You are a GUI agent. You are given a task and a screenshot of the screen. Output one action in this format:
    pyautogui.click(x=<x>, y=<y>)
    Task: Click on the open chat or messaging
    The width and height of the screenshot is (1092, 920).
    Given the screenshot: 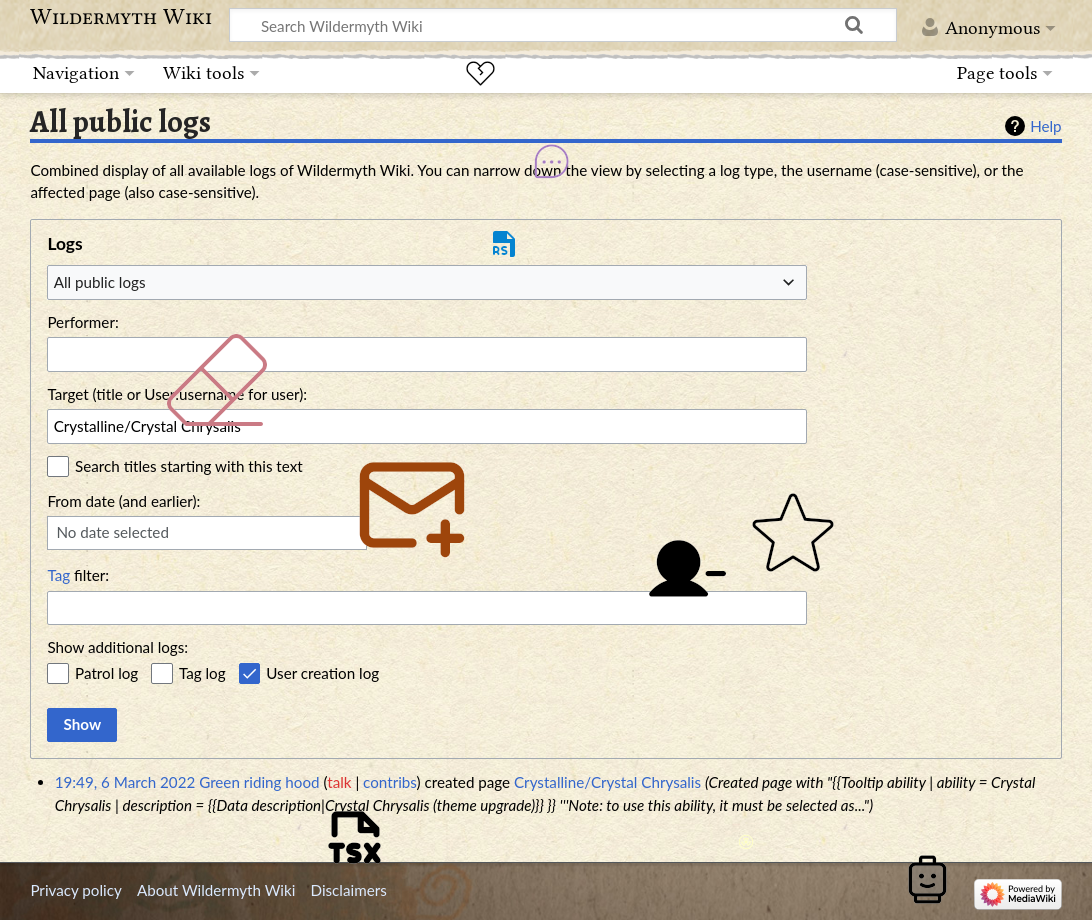 What is the action you would take?
    pyautogui.click(x=551, y=162)
    